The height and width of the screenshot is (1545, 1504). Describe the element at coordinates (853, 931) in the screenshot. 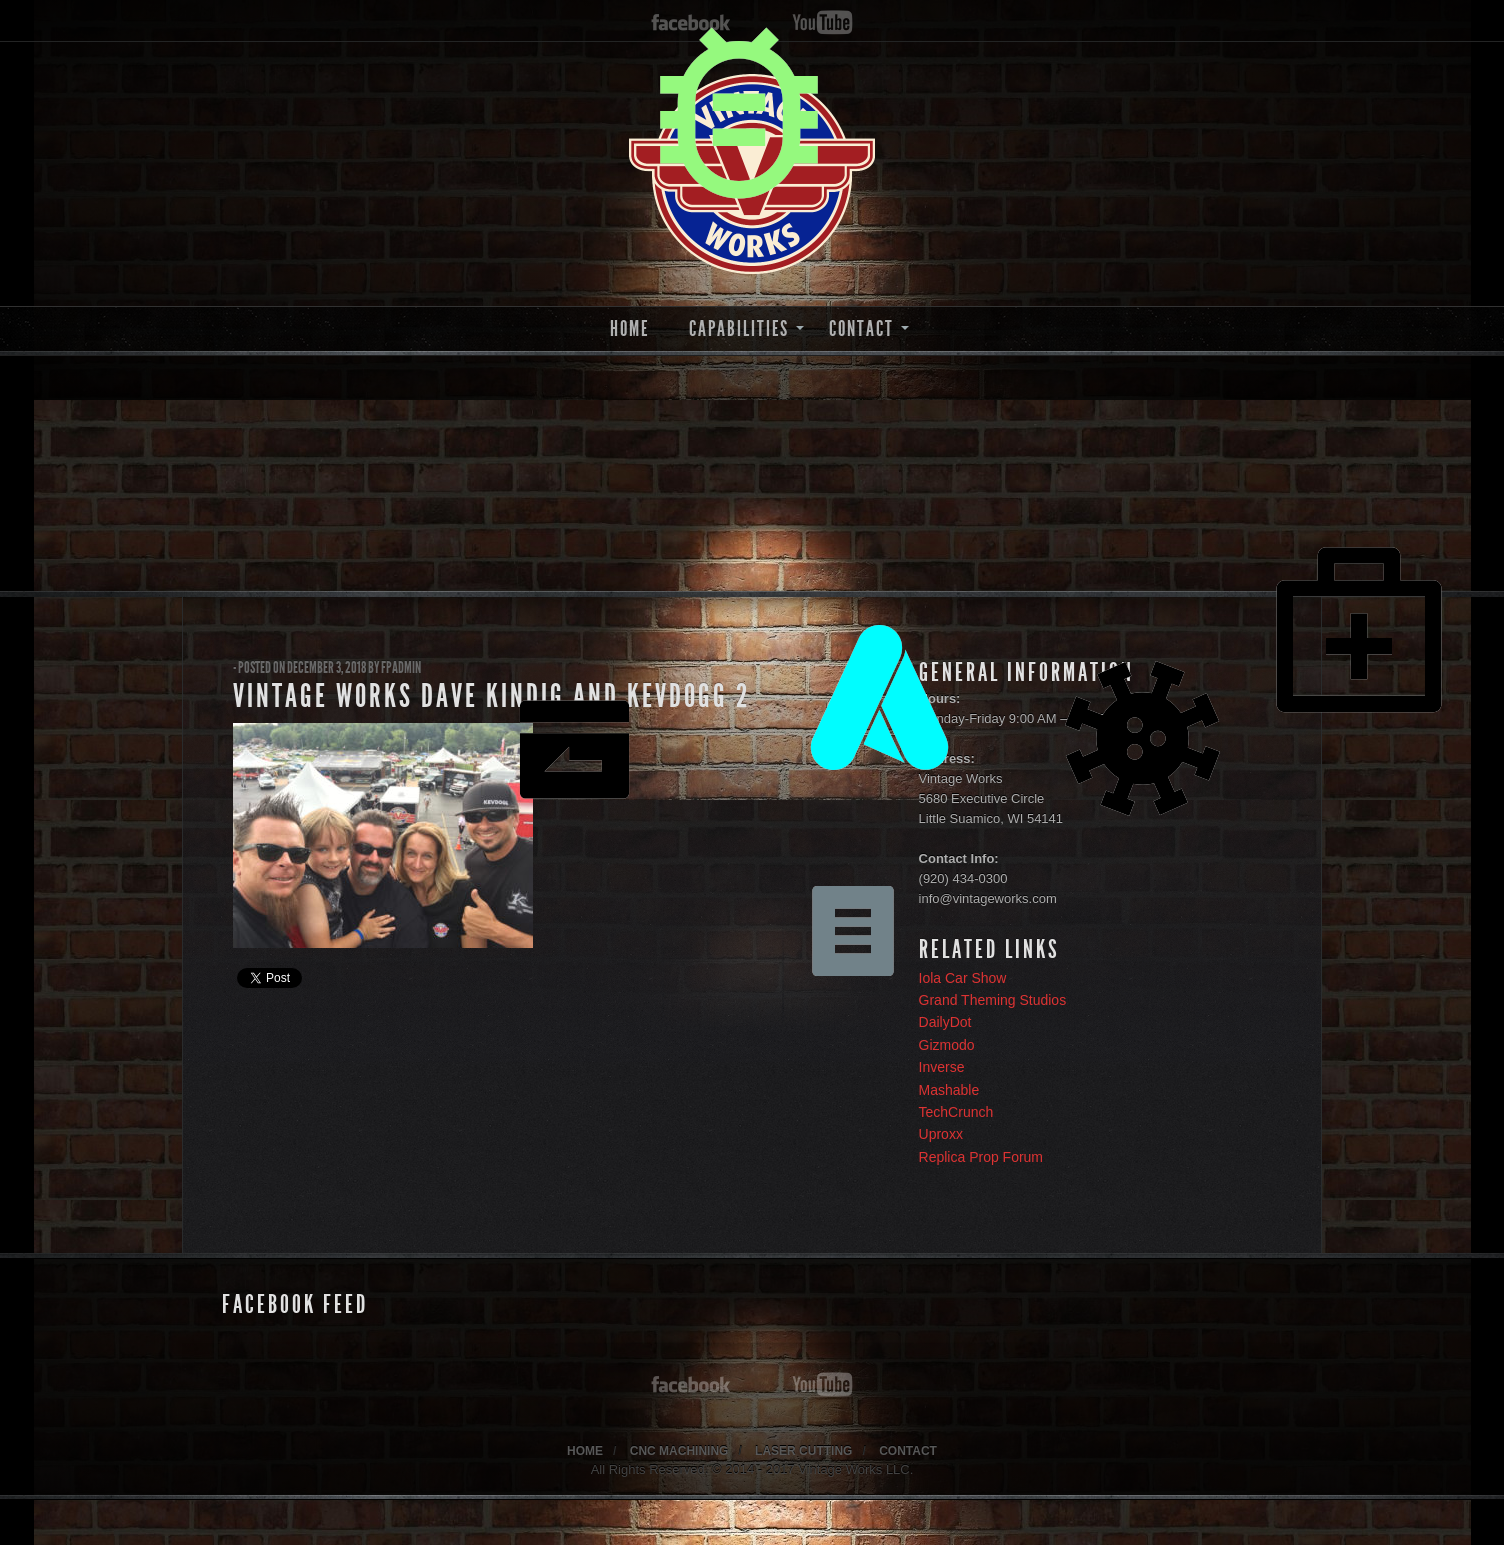

I see `view document list` at that location.